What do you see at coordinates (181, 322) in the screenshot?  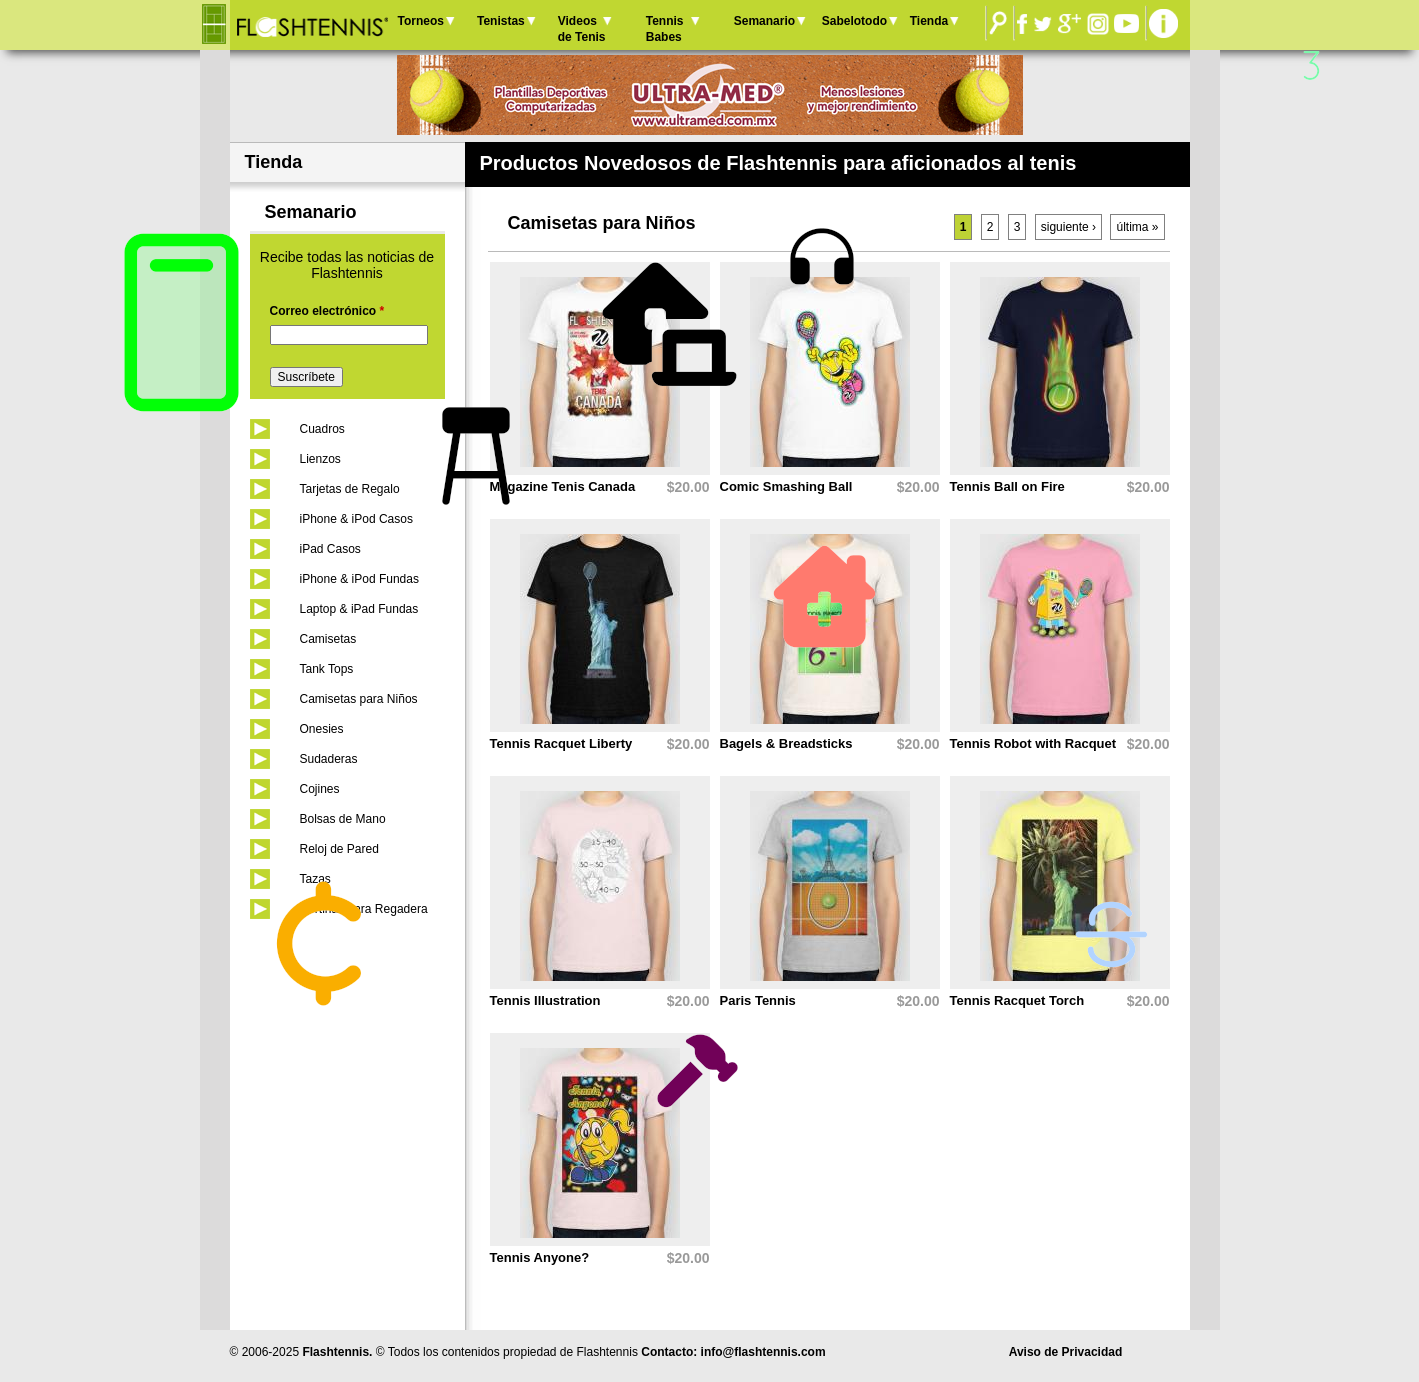 I see `mobile device with speaker enabled` at bounding box center [181, 322].